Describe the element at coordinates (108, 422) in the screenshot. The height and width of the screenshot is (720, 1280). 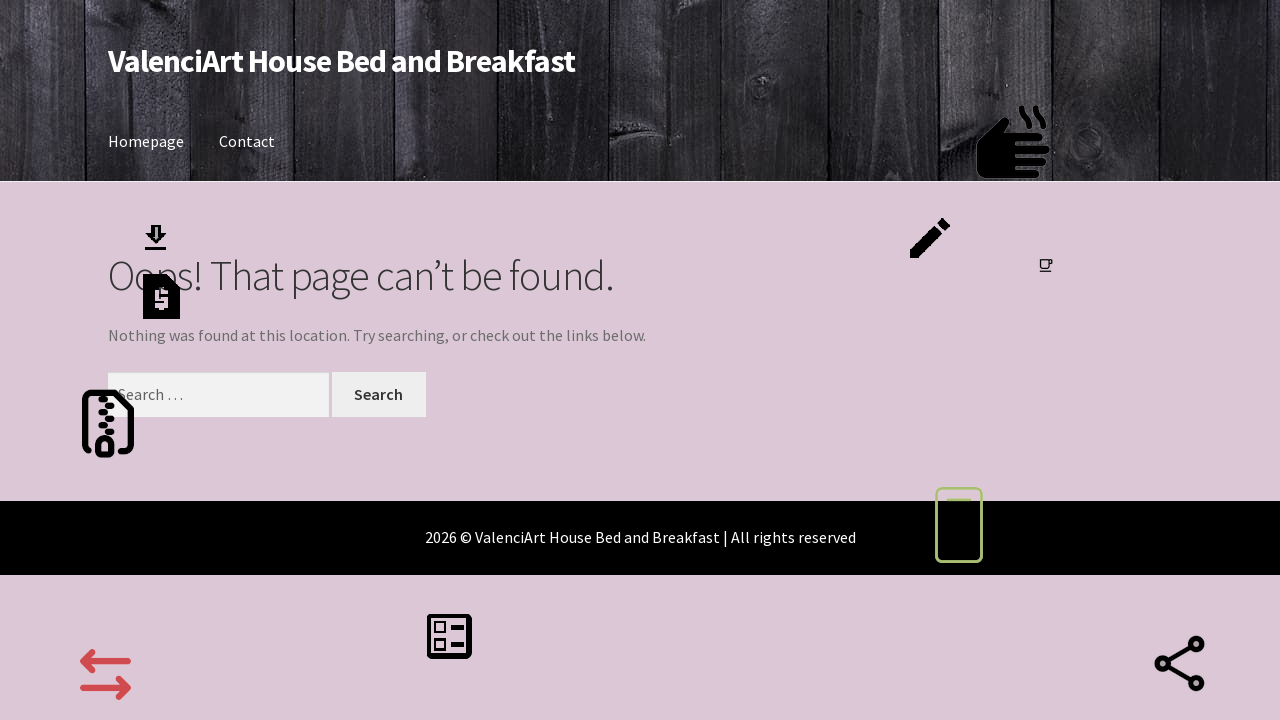
I see `compressed or zipped file` at that location.